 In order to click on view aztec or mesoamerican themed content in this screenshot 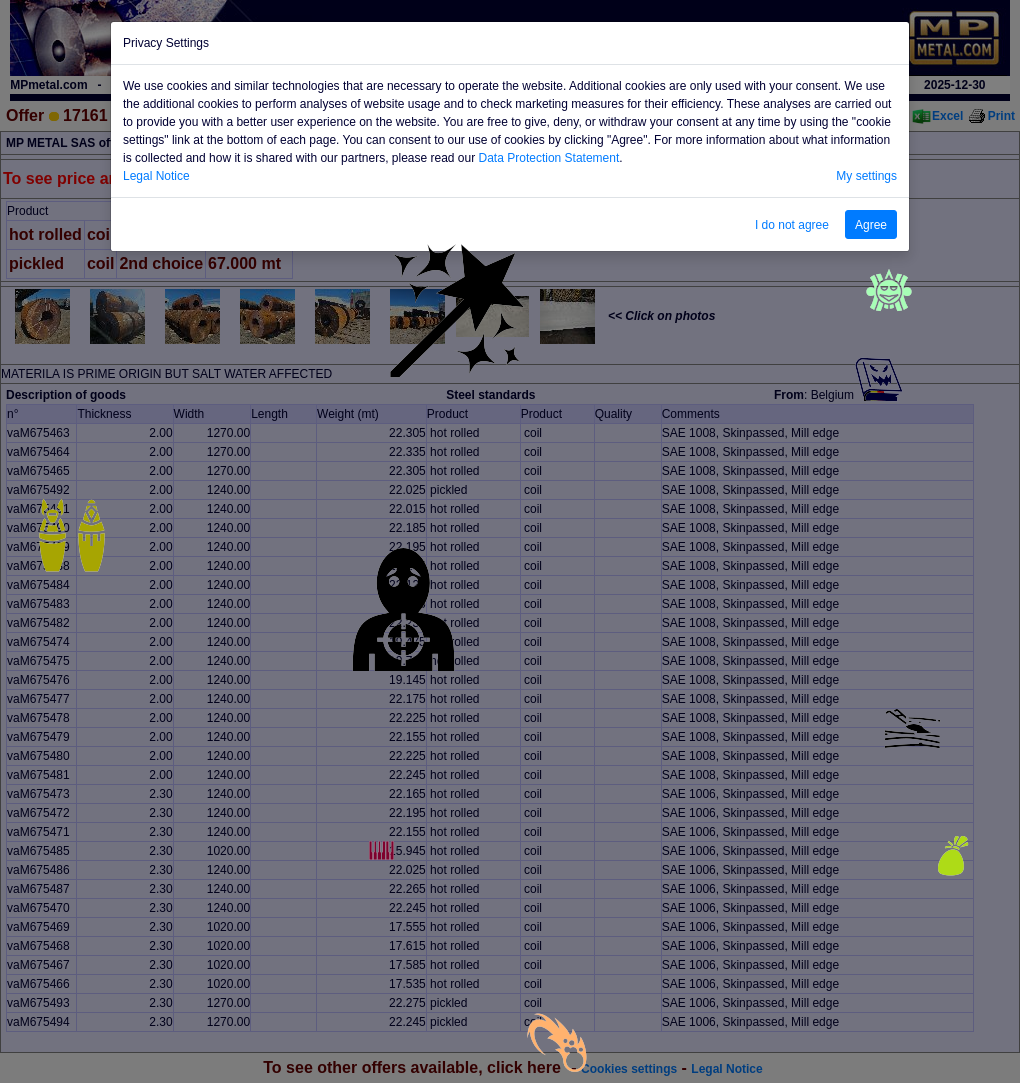, I will do `click(889, 290)`.